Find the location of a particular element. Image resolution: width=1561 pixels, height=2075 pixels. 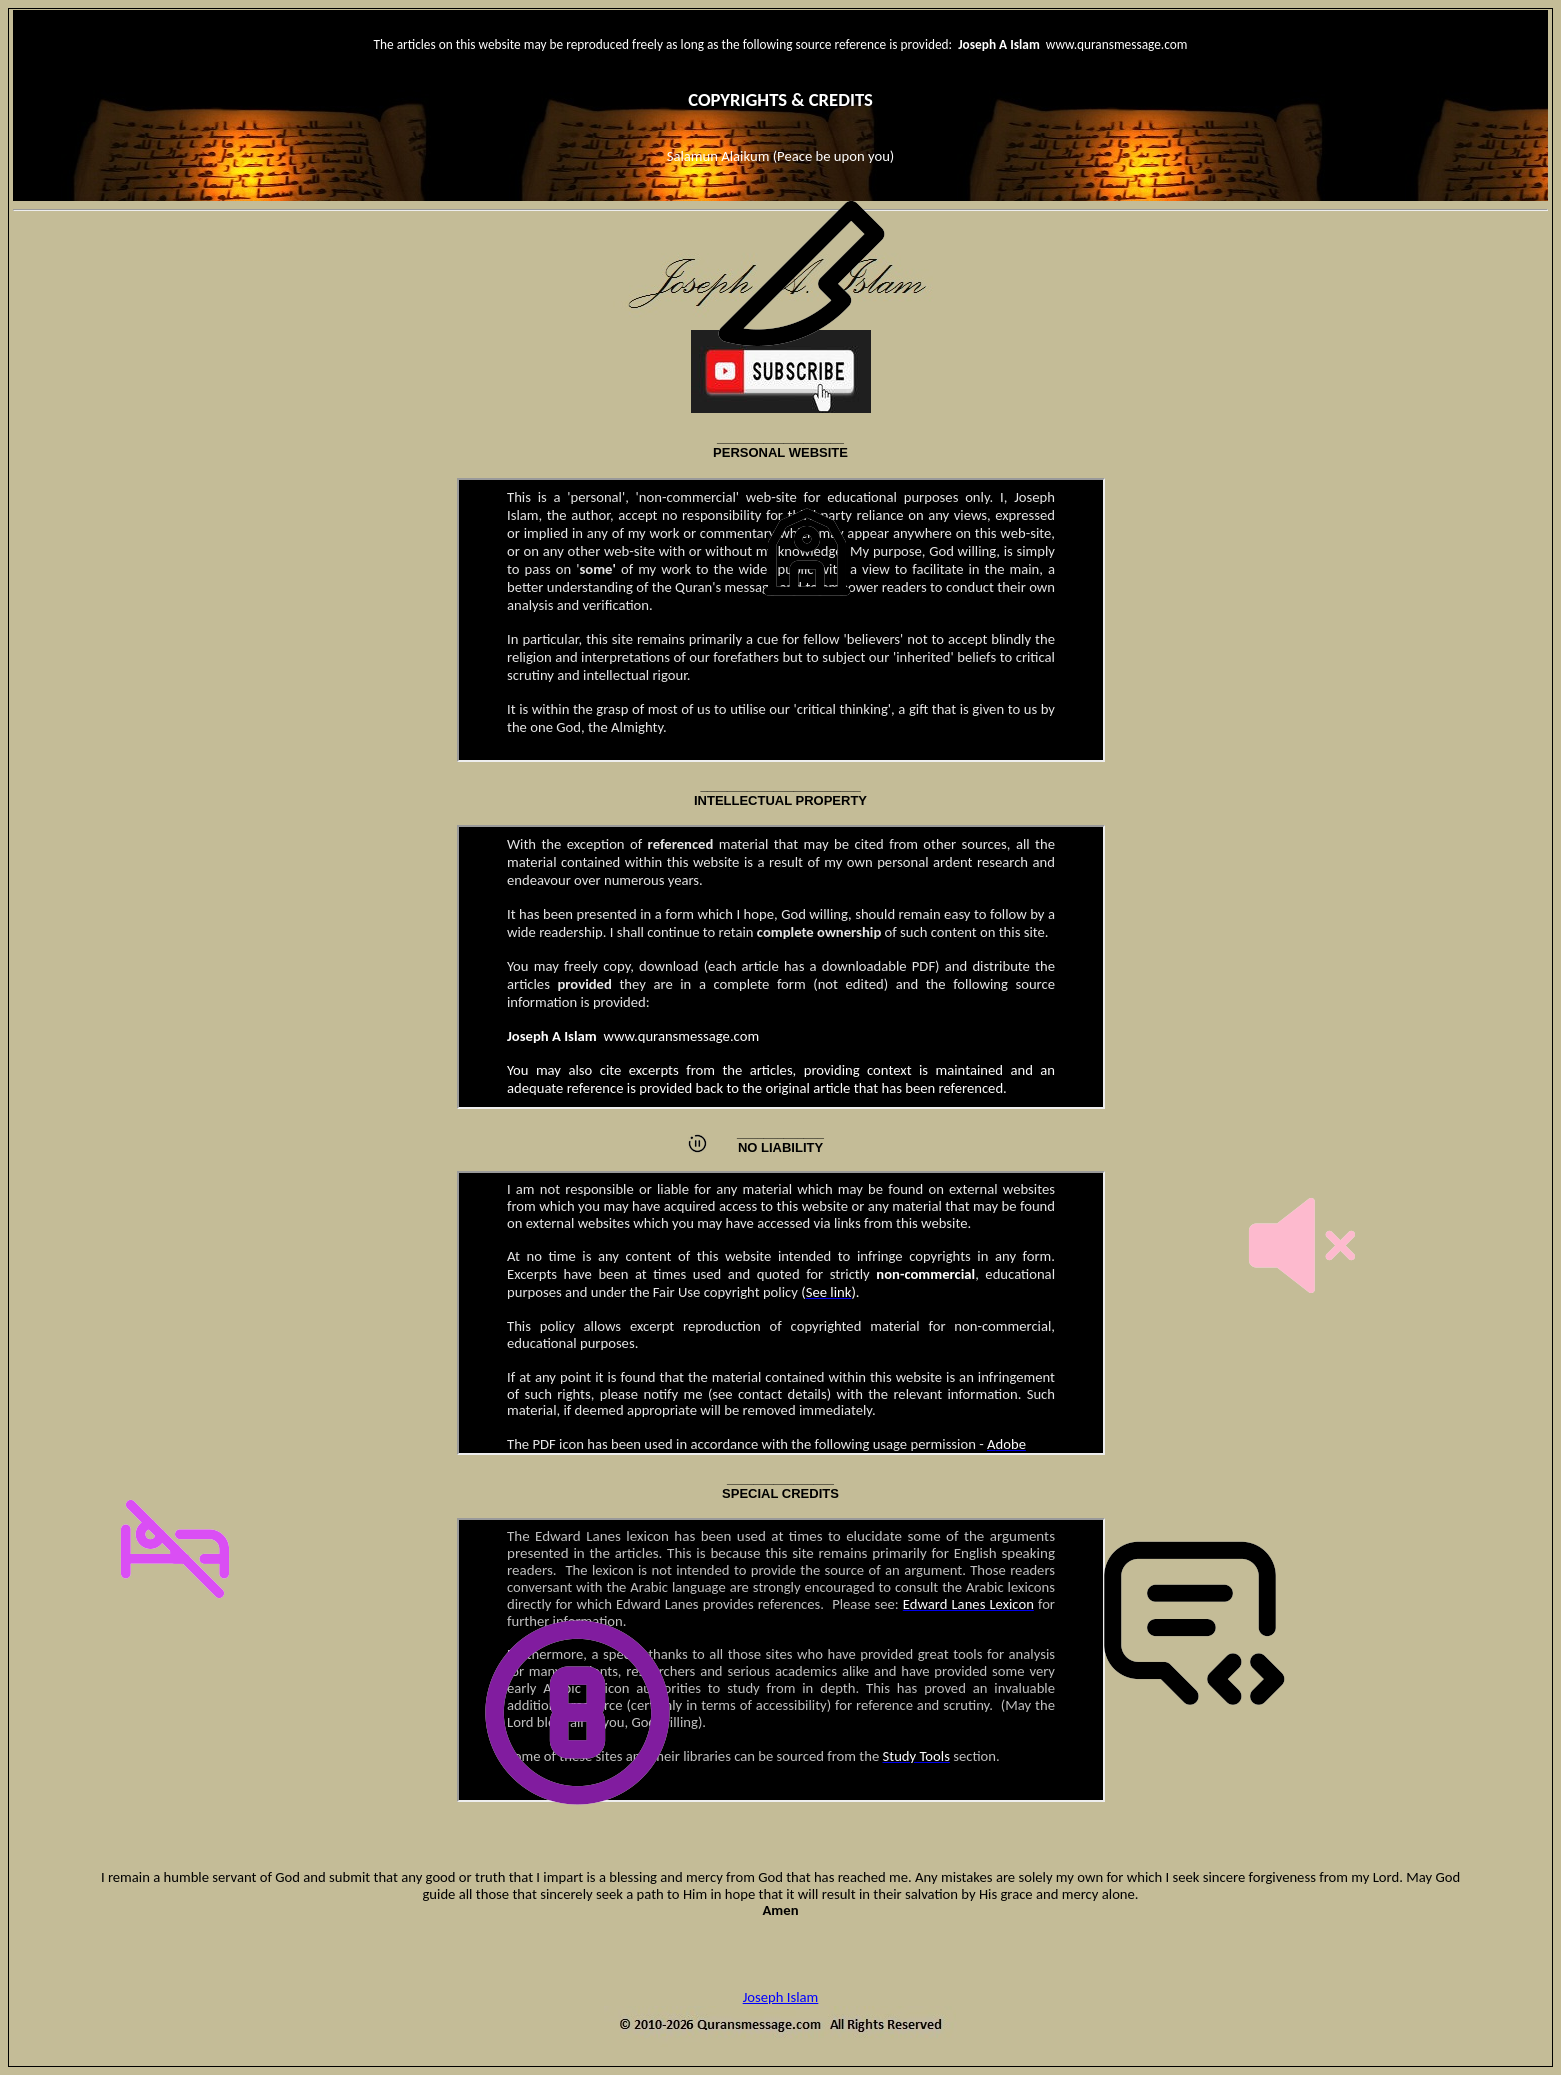

no sleeping accommodations available is located at coordinates (175, 1549).